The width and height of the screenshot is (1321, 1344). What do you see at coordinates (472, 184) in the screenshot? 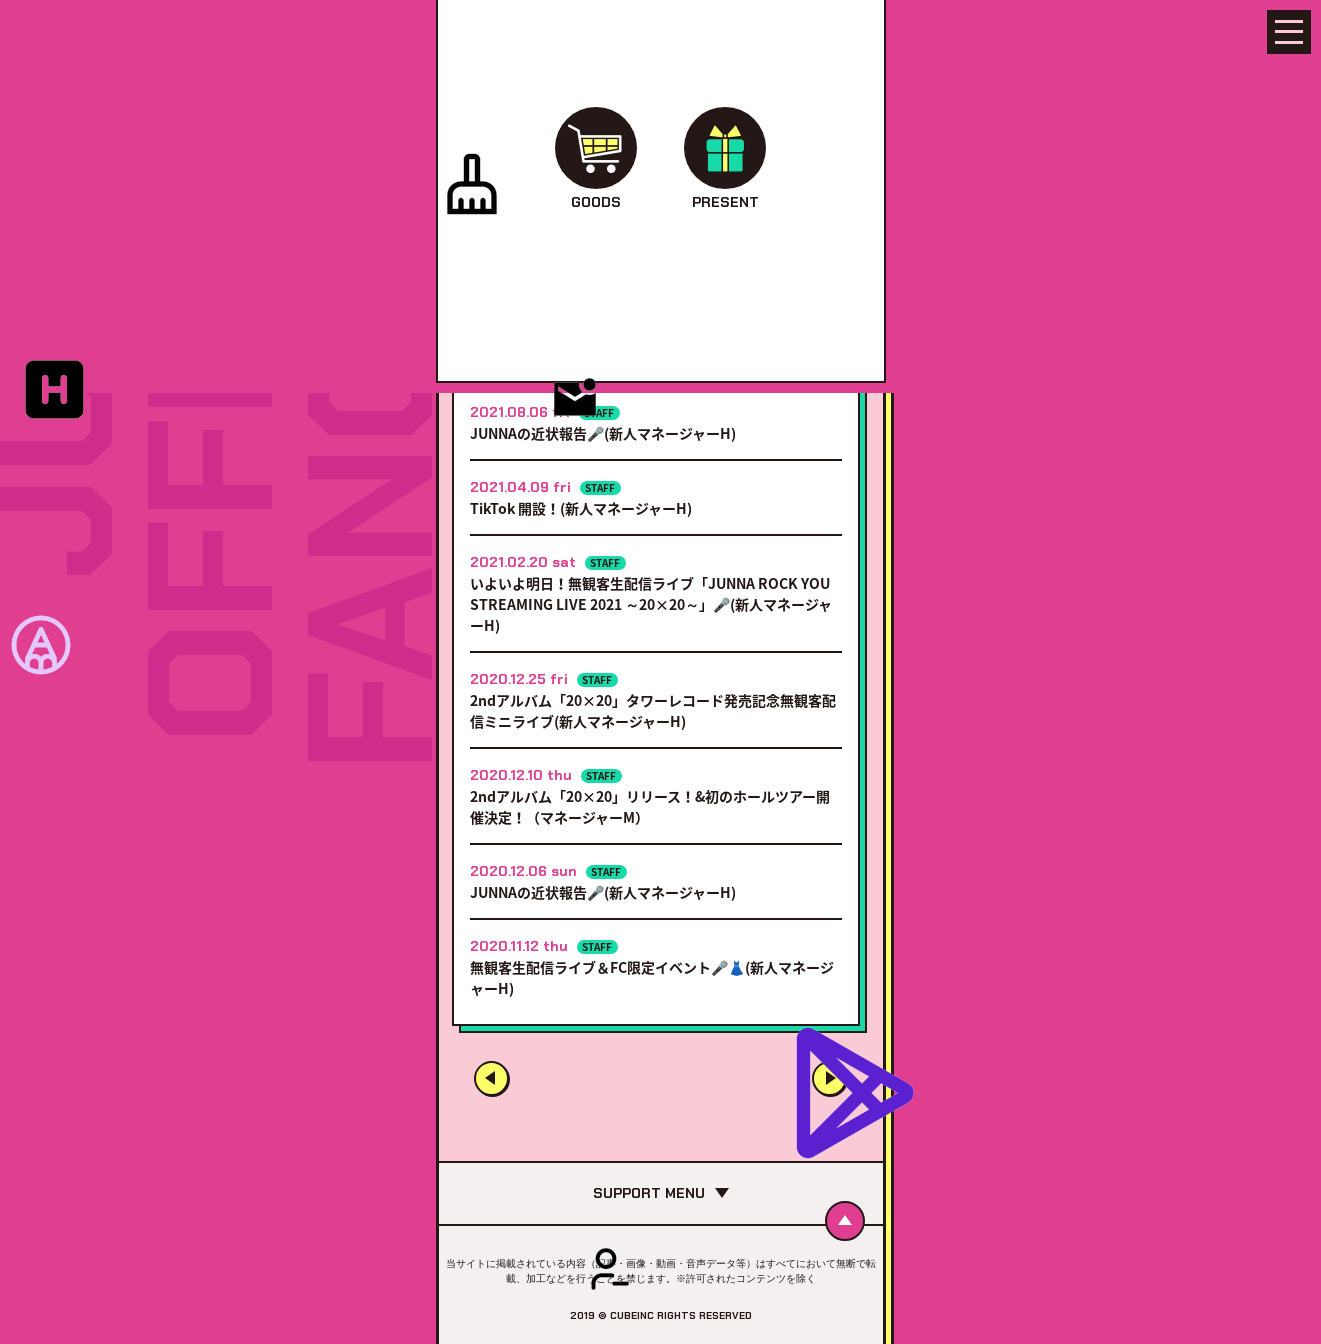
I see `access cleaning or housekeeping services` at bounding box center [472, 184].